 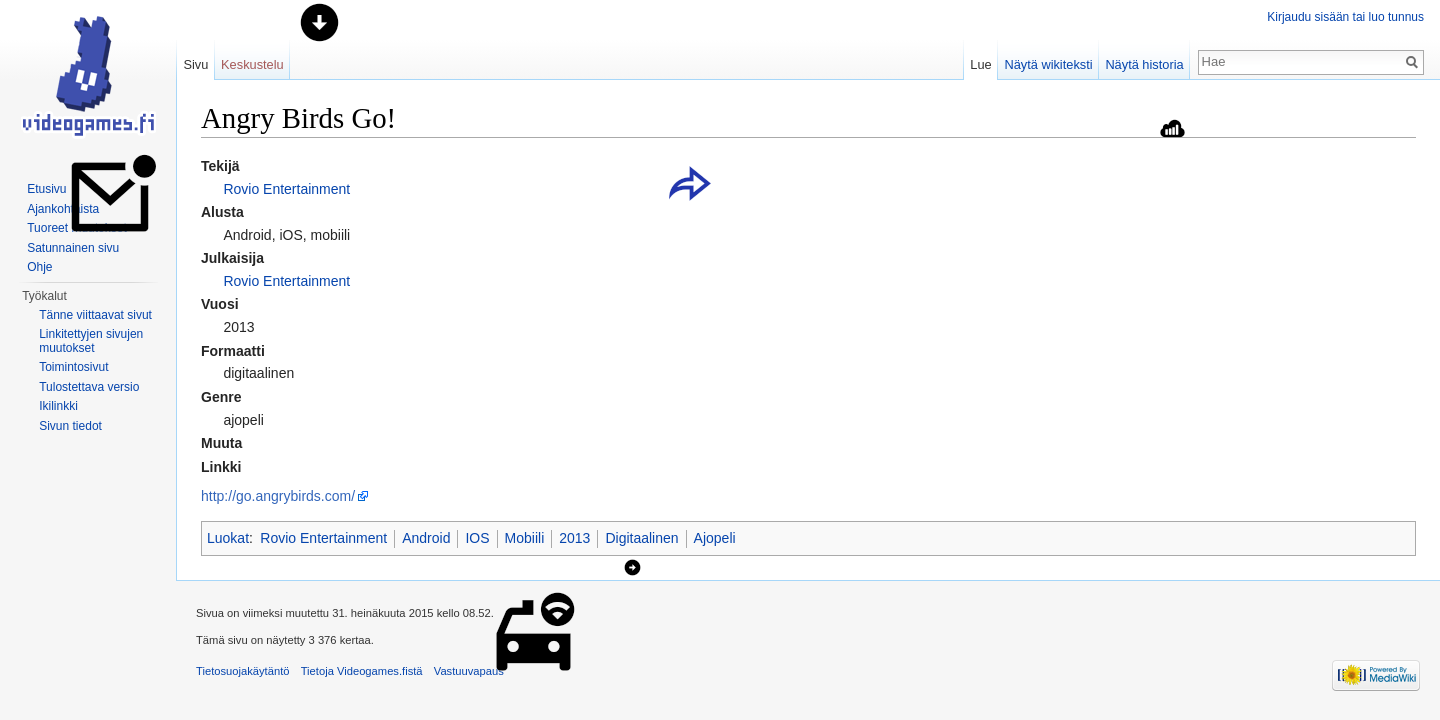 What do you see at coordinates (533, 633) in the screenshot?
I see `request a wifi-enabled taxi or rideshare` at bounding box center [533, 633].